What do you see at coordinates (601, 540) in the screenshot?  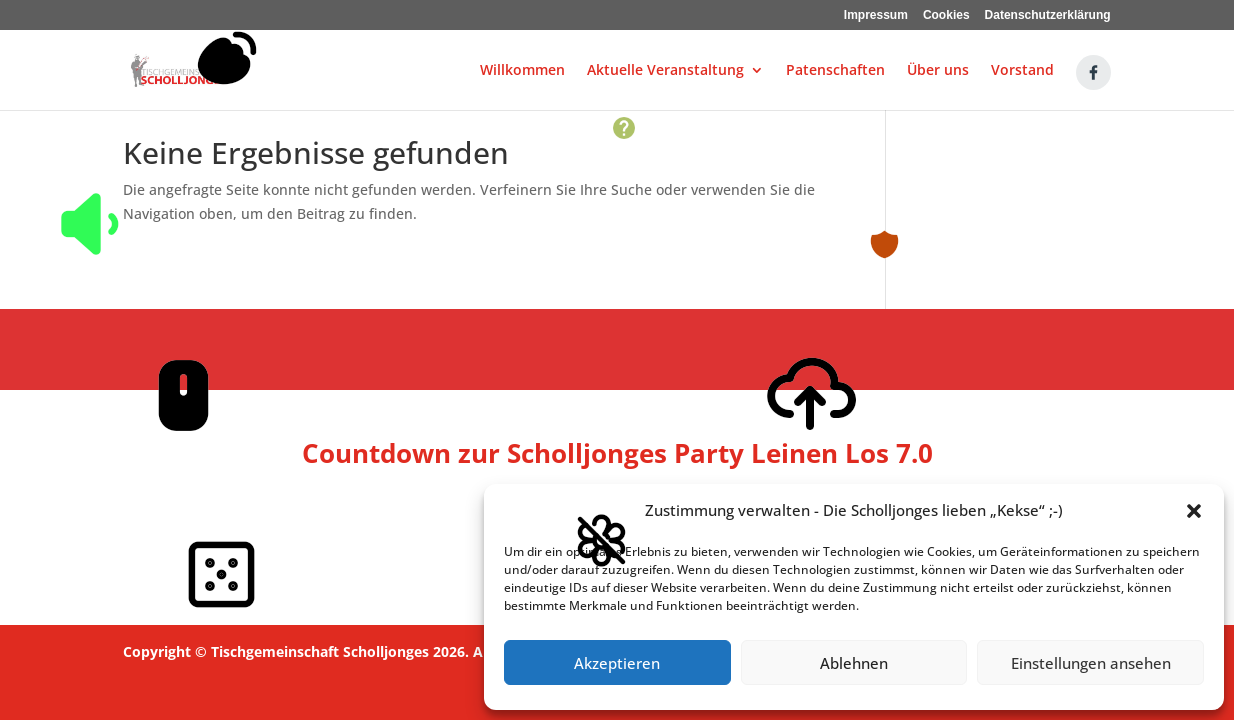 I see `disable or hide floral/nature content` at bounding box center [601, 540].